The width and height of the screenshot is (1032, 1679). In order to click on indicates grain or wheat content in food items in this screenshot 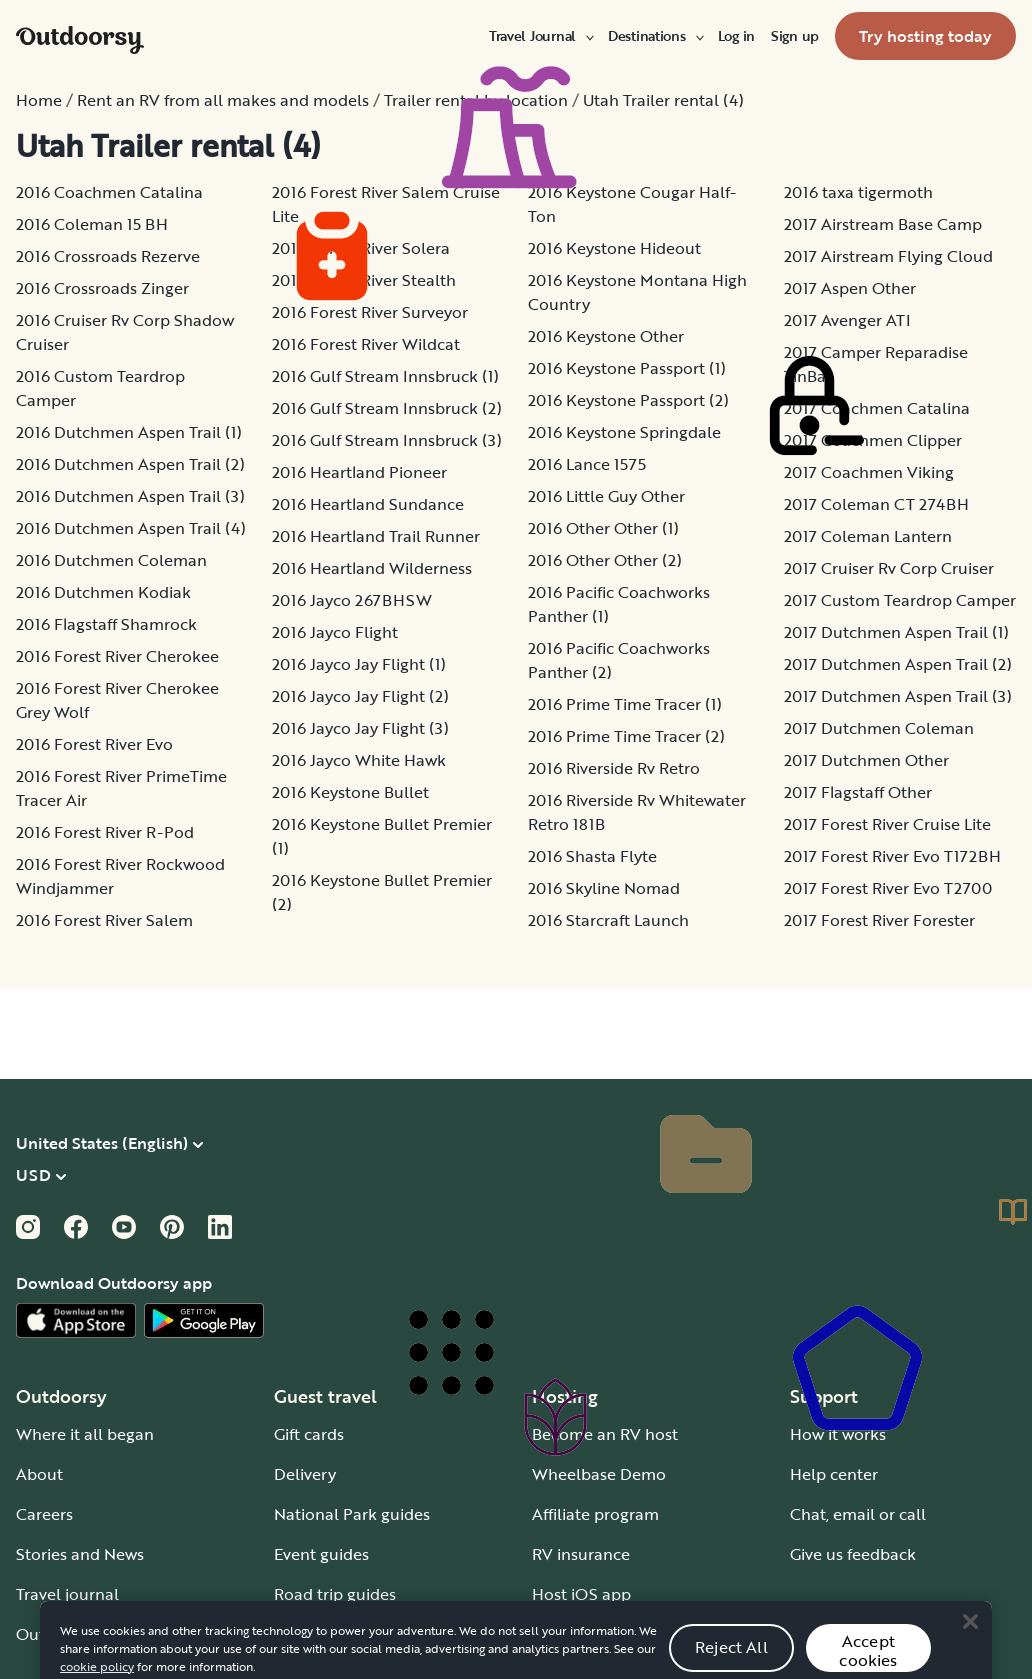, I will do `click(555, 1418)`.